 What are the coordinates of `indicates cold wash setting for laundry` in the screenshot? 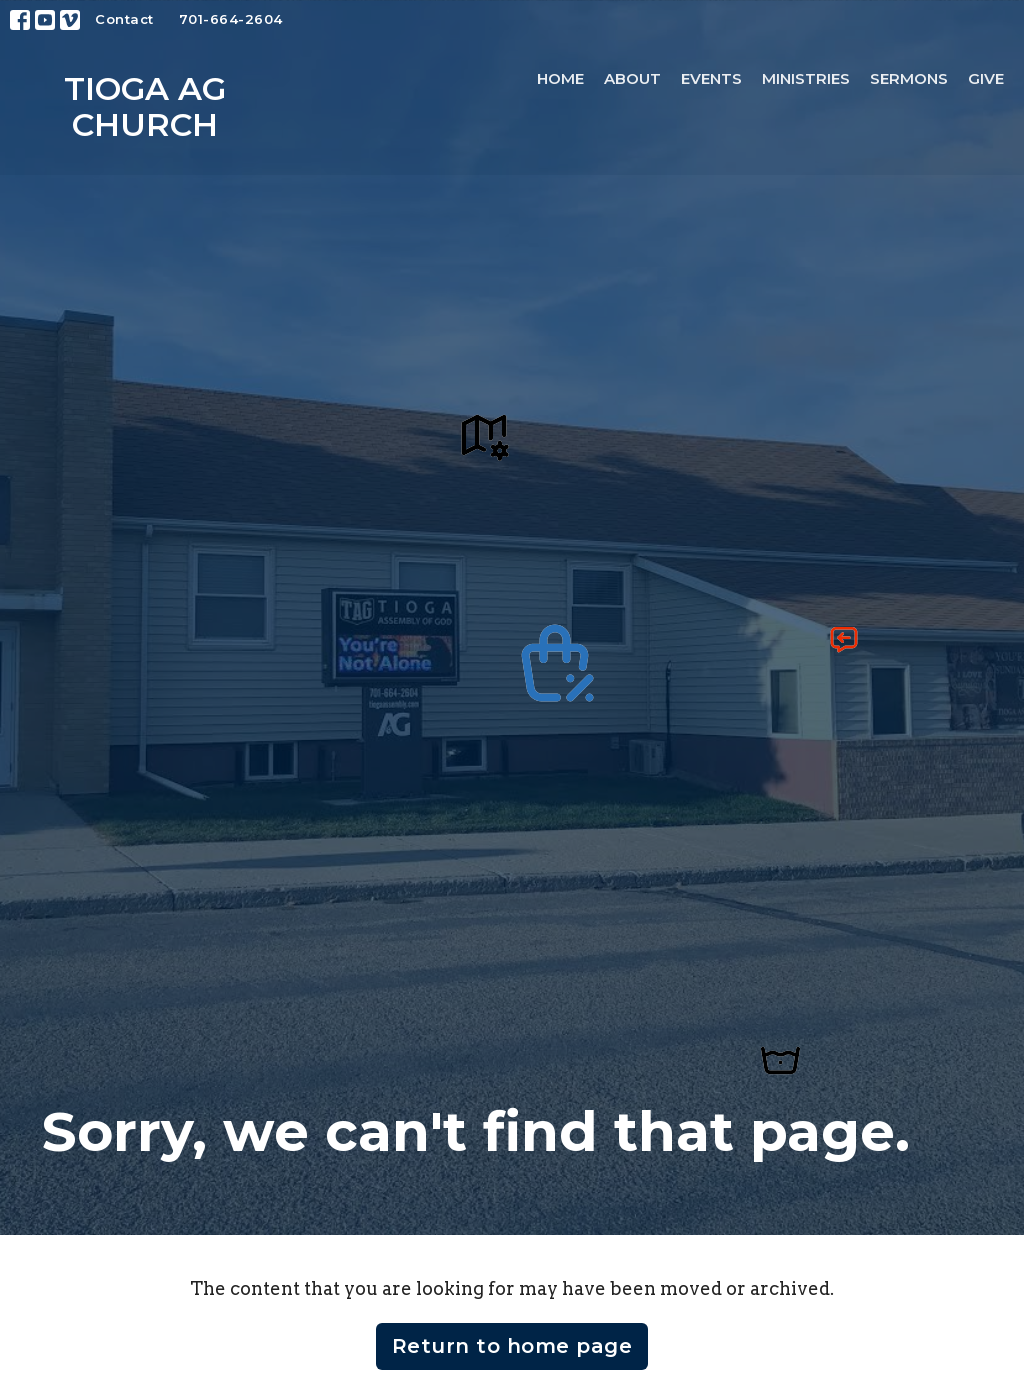 It's located at (780, 1060).